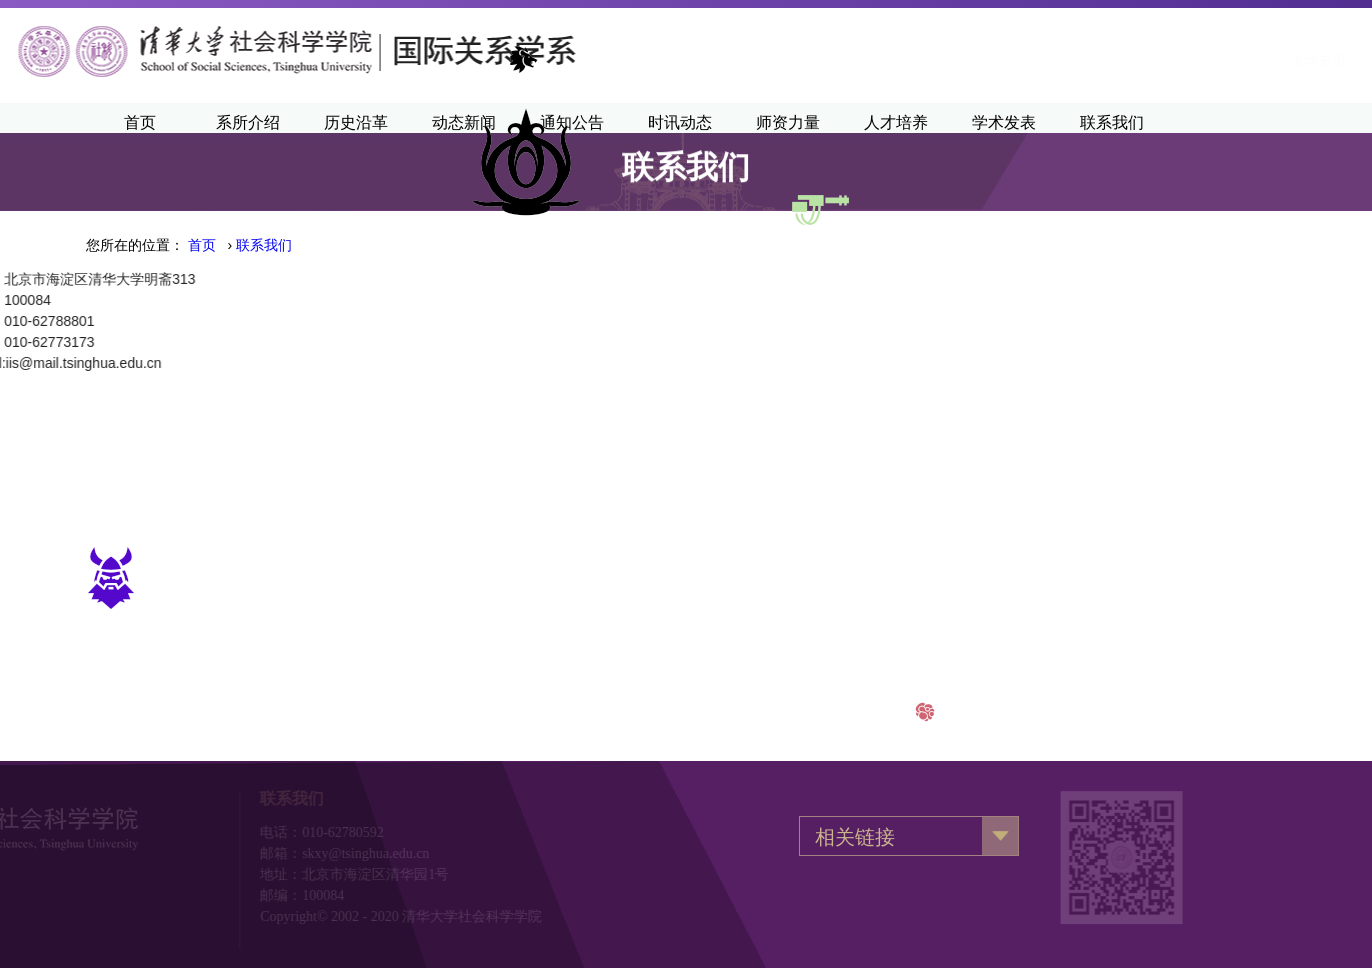  What do you see at coordinates (820, 202) in the screenshot?
I see `select minigun weapon` at bounding box center [820, 202].